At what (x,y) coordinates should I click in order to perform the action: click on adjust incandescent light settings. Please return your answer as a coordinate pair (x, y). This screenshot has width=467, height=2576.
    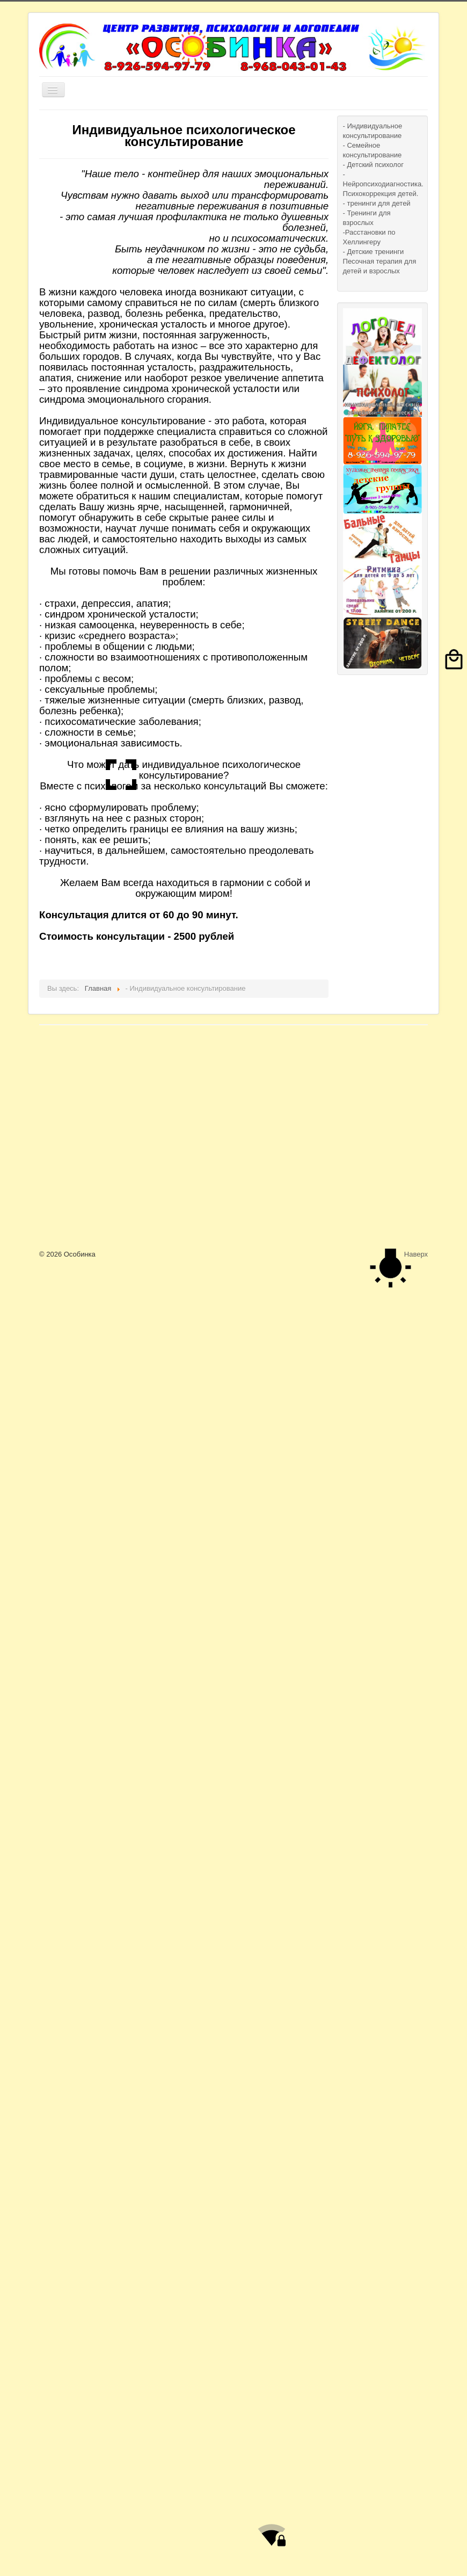
    Looking at the image, I should click on (390, 1267).